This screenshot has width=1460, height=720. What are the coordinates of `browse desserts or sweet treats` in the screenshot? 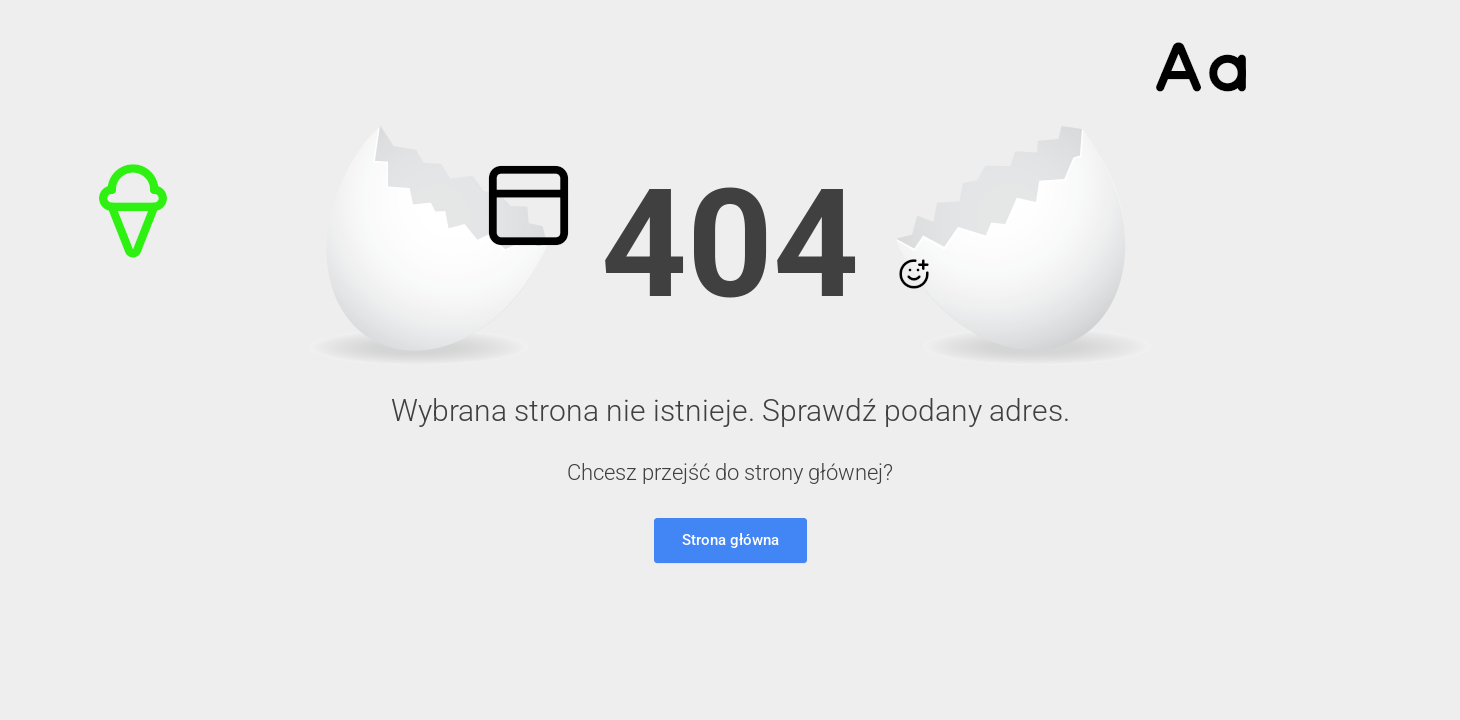 It's located at (133, 211).